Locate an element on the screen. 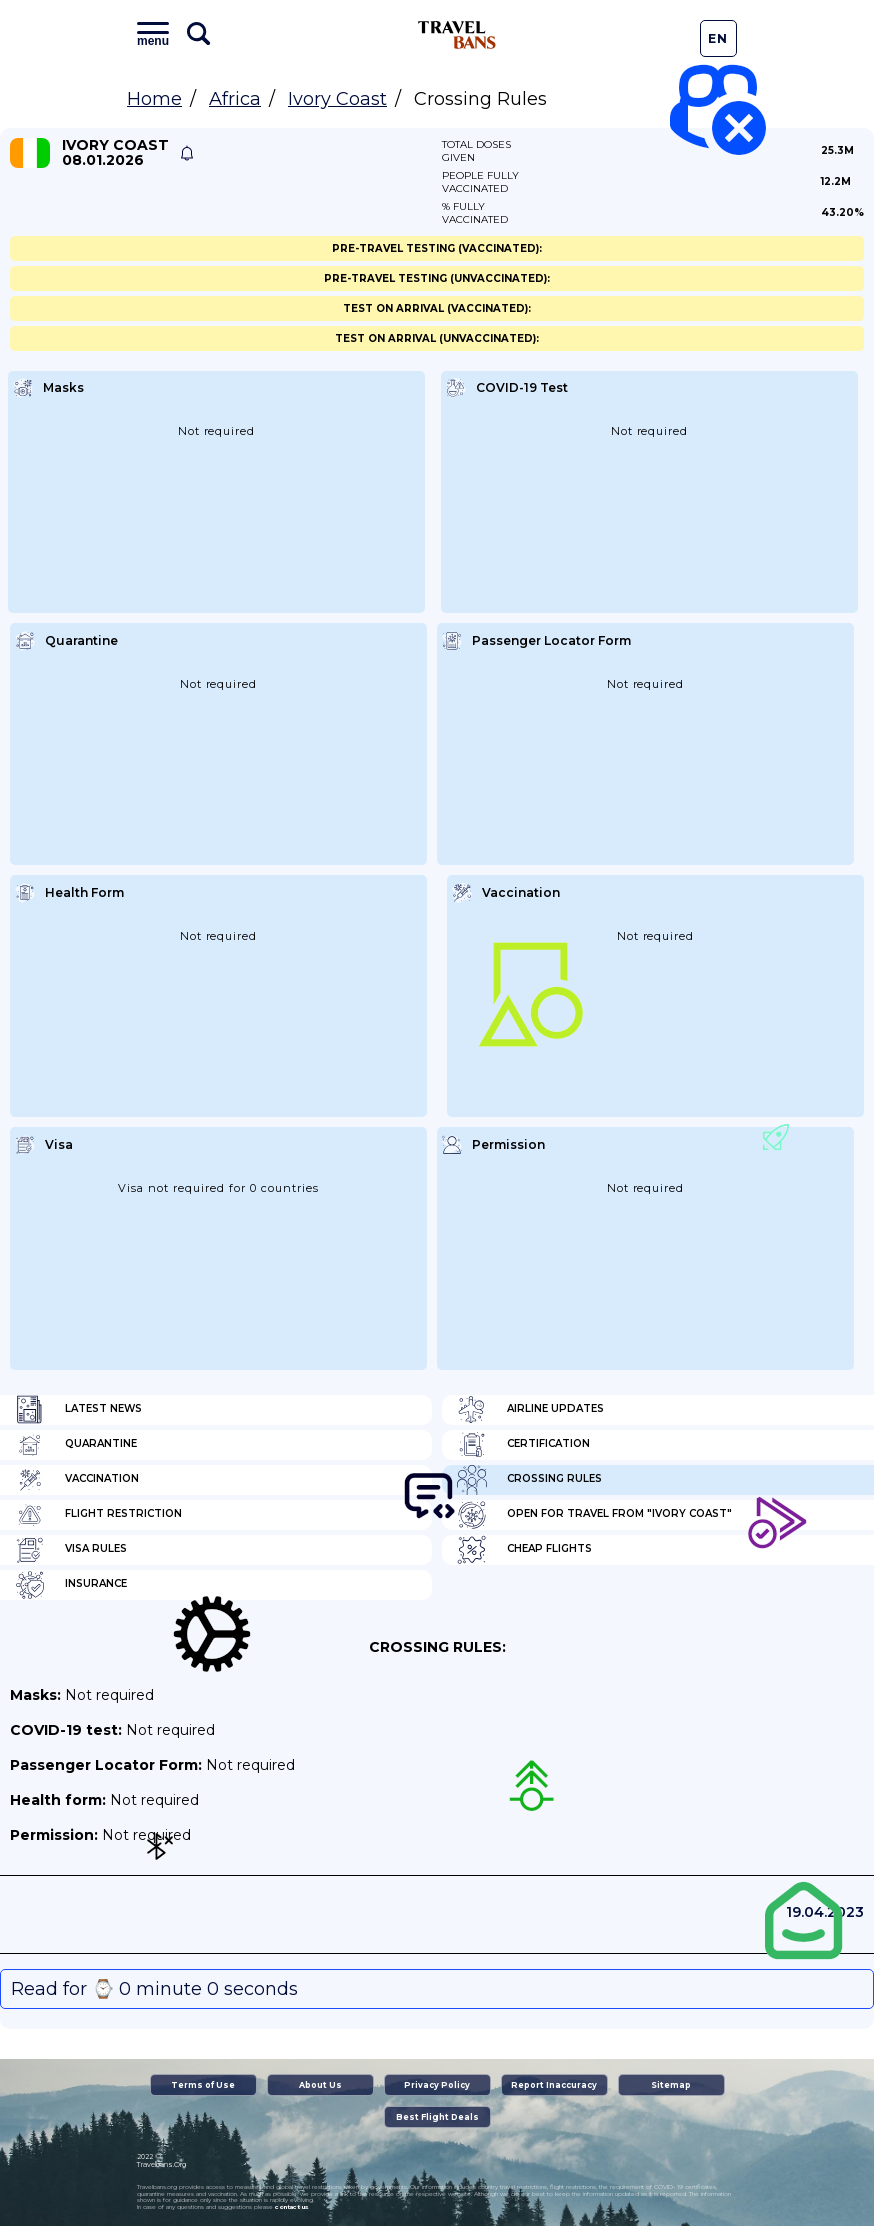 This screenshot has height=2226, width=874. view code snippets in chat is located at coordinates (428, 1494).